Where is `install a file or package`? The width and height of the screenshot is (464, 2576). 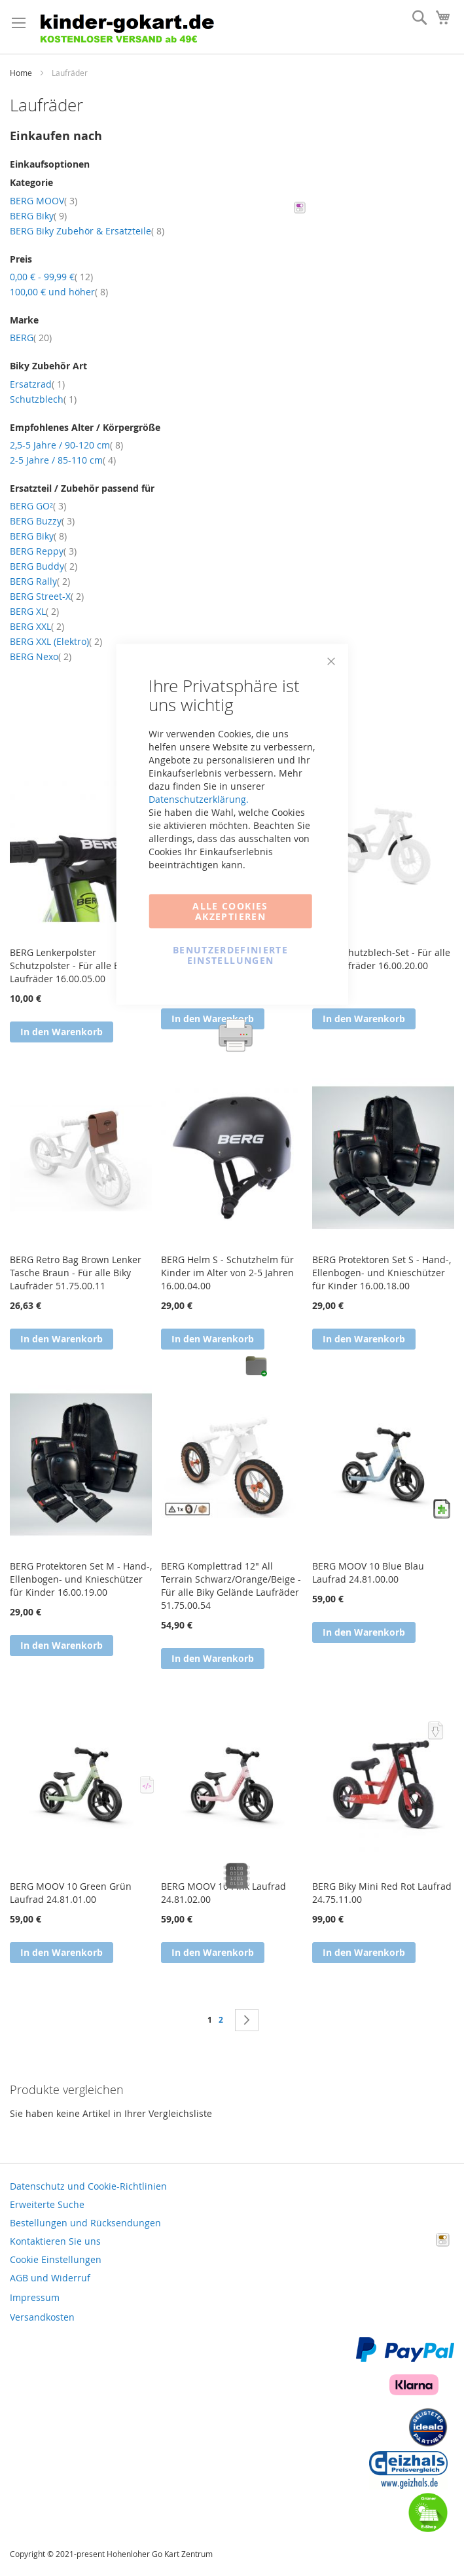 install a file or package is located at coordinates (435, 1730).